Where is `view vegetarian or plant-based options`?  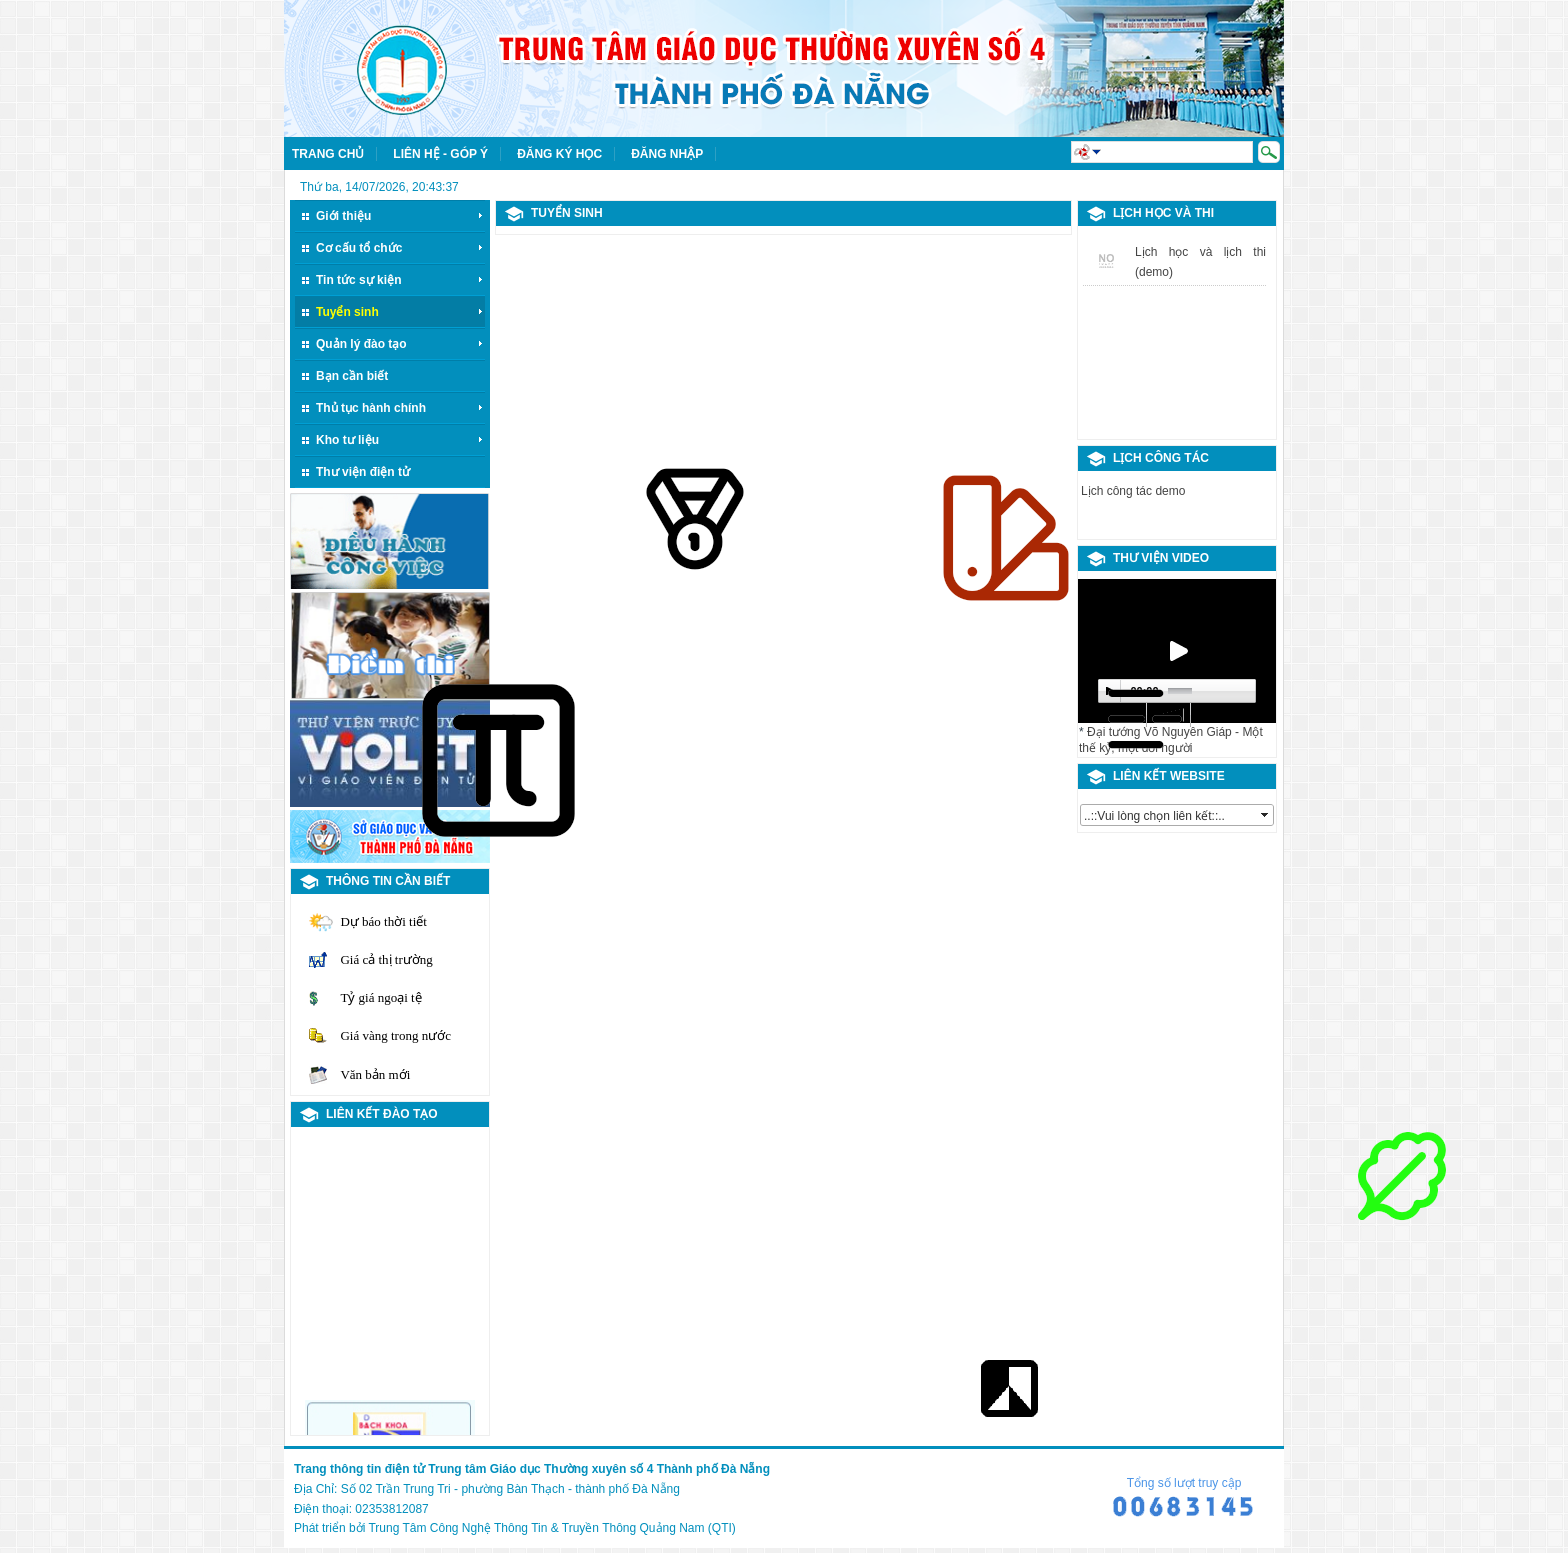
view vegetarian or plant-based options is located at coordinates (1402, 1176).